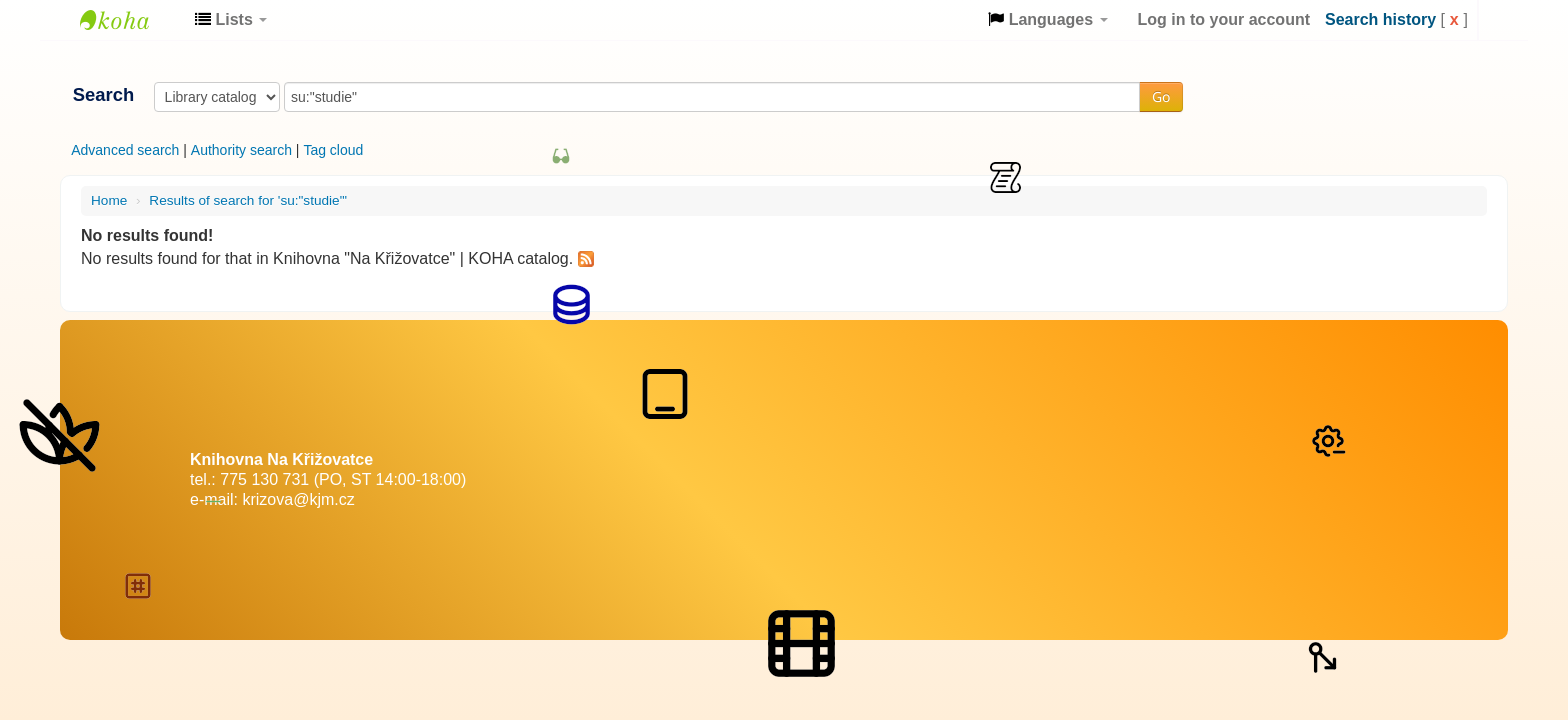 The width and height of the screenshot is (1568, 720). Describe the element at coordinates (1328, 441) in the screenshot. I see `remove a setting or preference` at that location.